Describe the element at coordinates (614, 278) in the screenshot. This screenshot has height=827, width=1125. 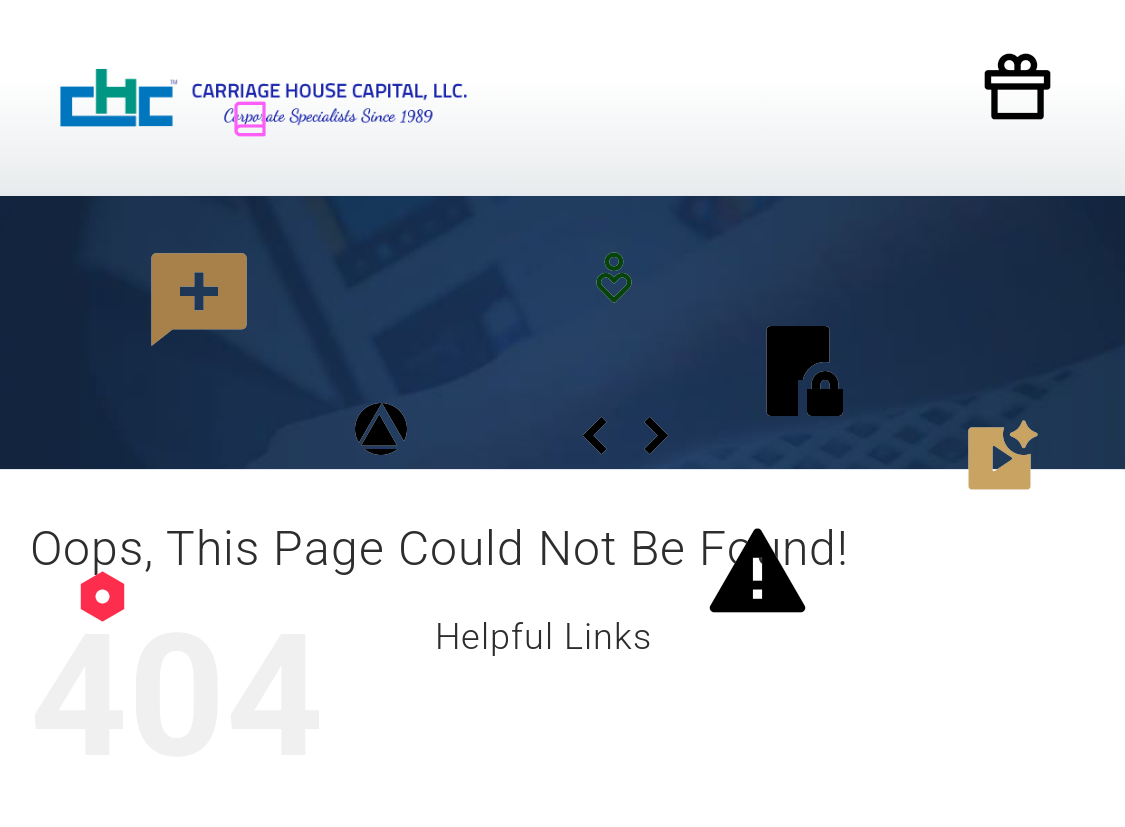
I see `empathize or show compassion for others` at that location.